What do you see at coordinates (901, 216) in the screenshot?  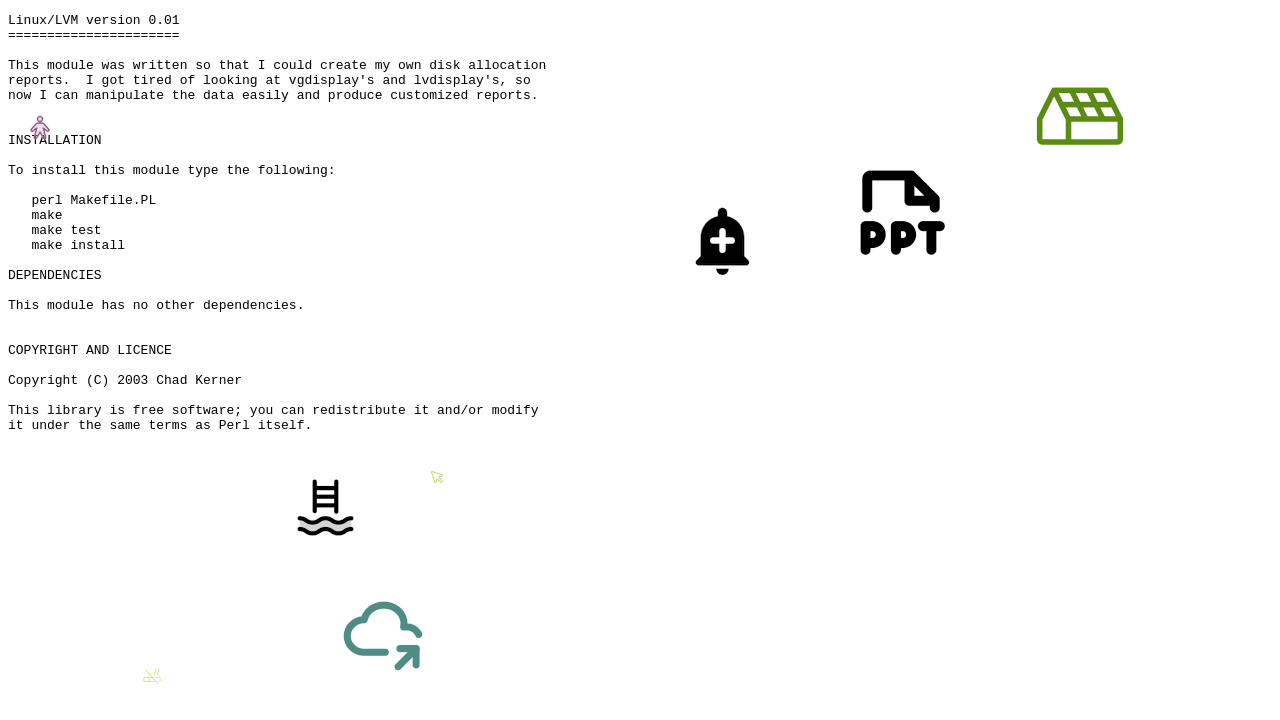 I see `open a PowerPoint presentation file` at bounding box center [901, 216].